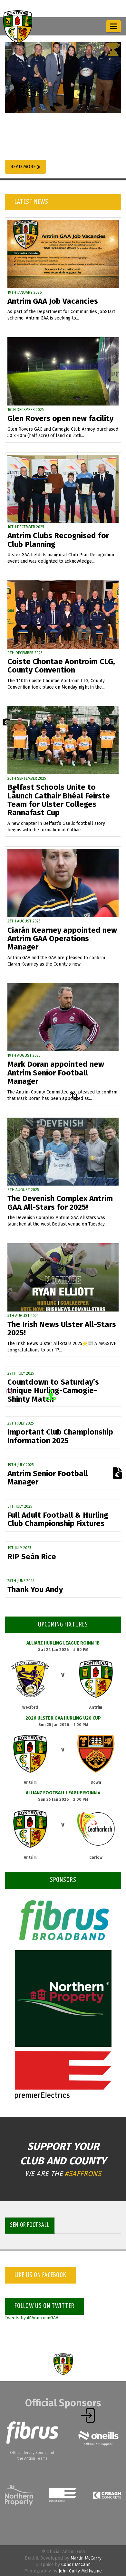 The image size is (126, 2576). What do you see at coordinates (51, 1395) in the screenshot?
I see `access street view mode` at bounding box center [51, 1395].